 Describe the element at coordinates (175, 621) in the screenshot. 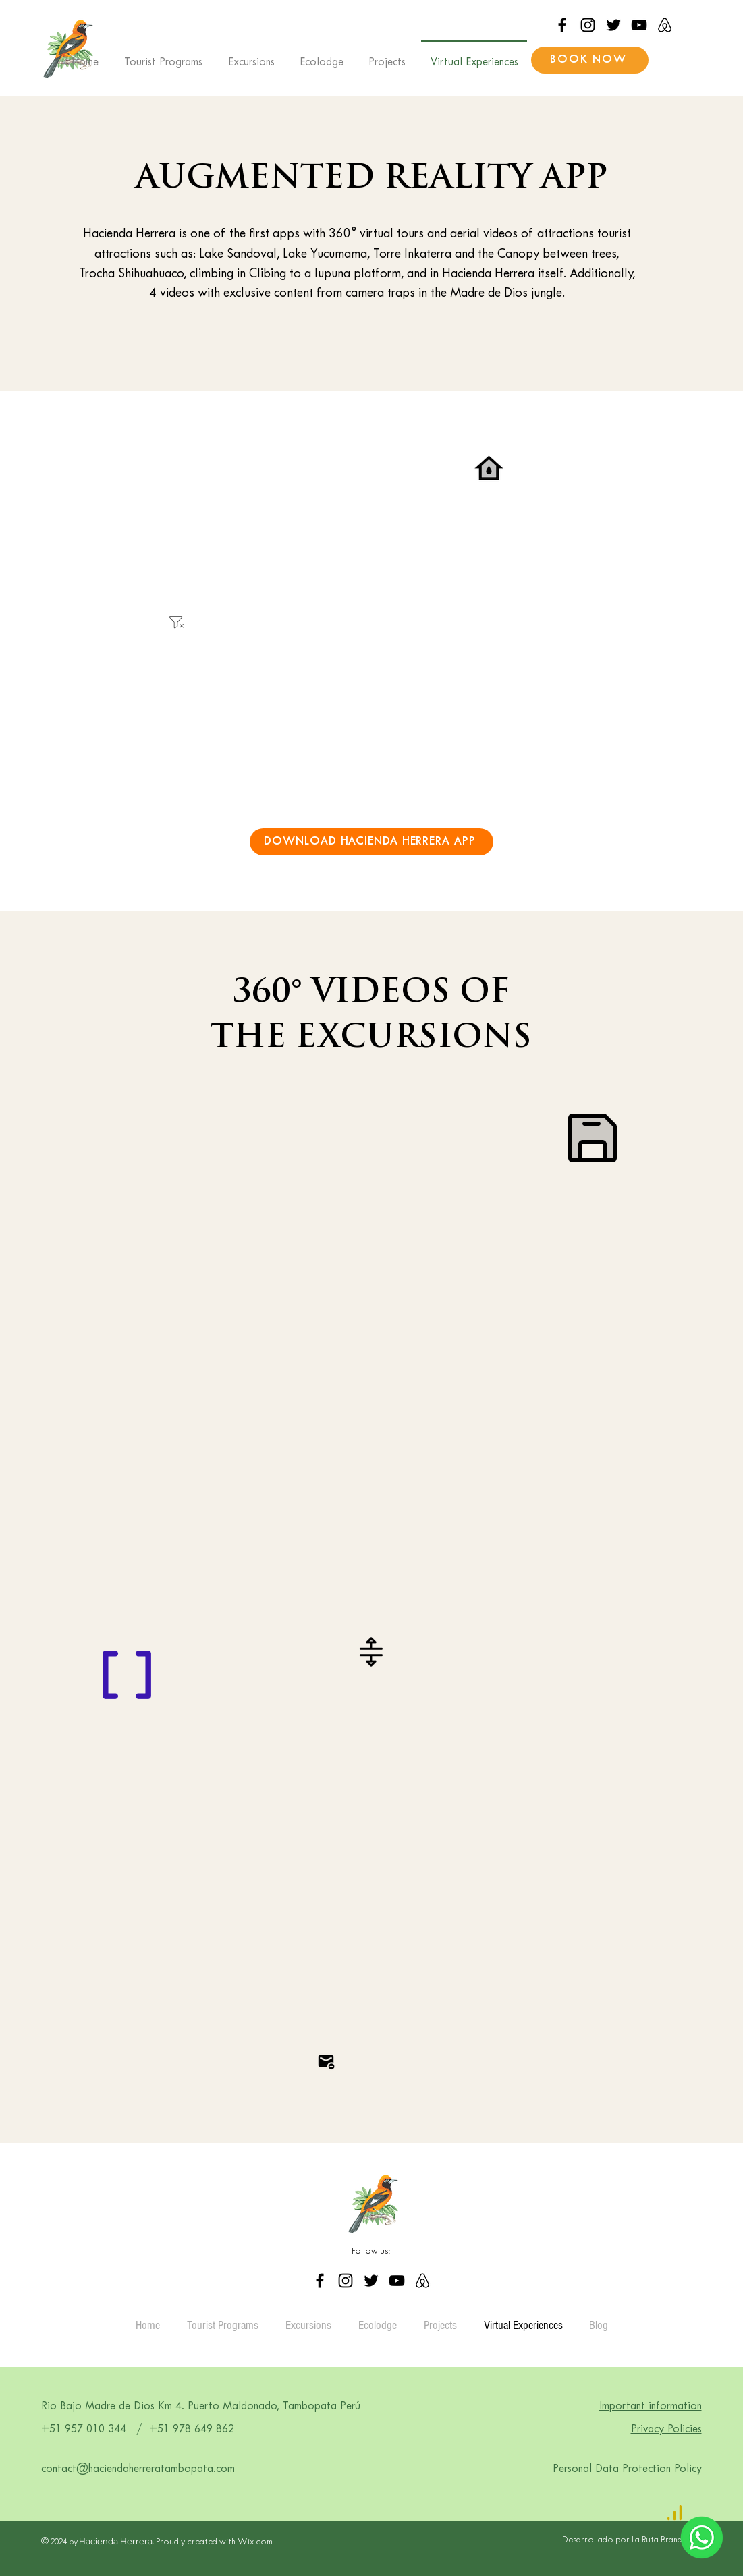

I see `clear all filters` at that location.